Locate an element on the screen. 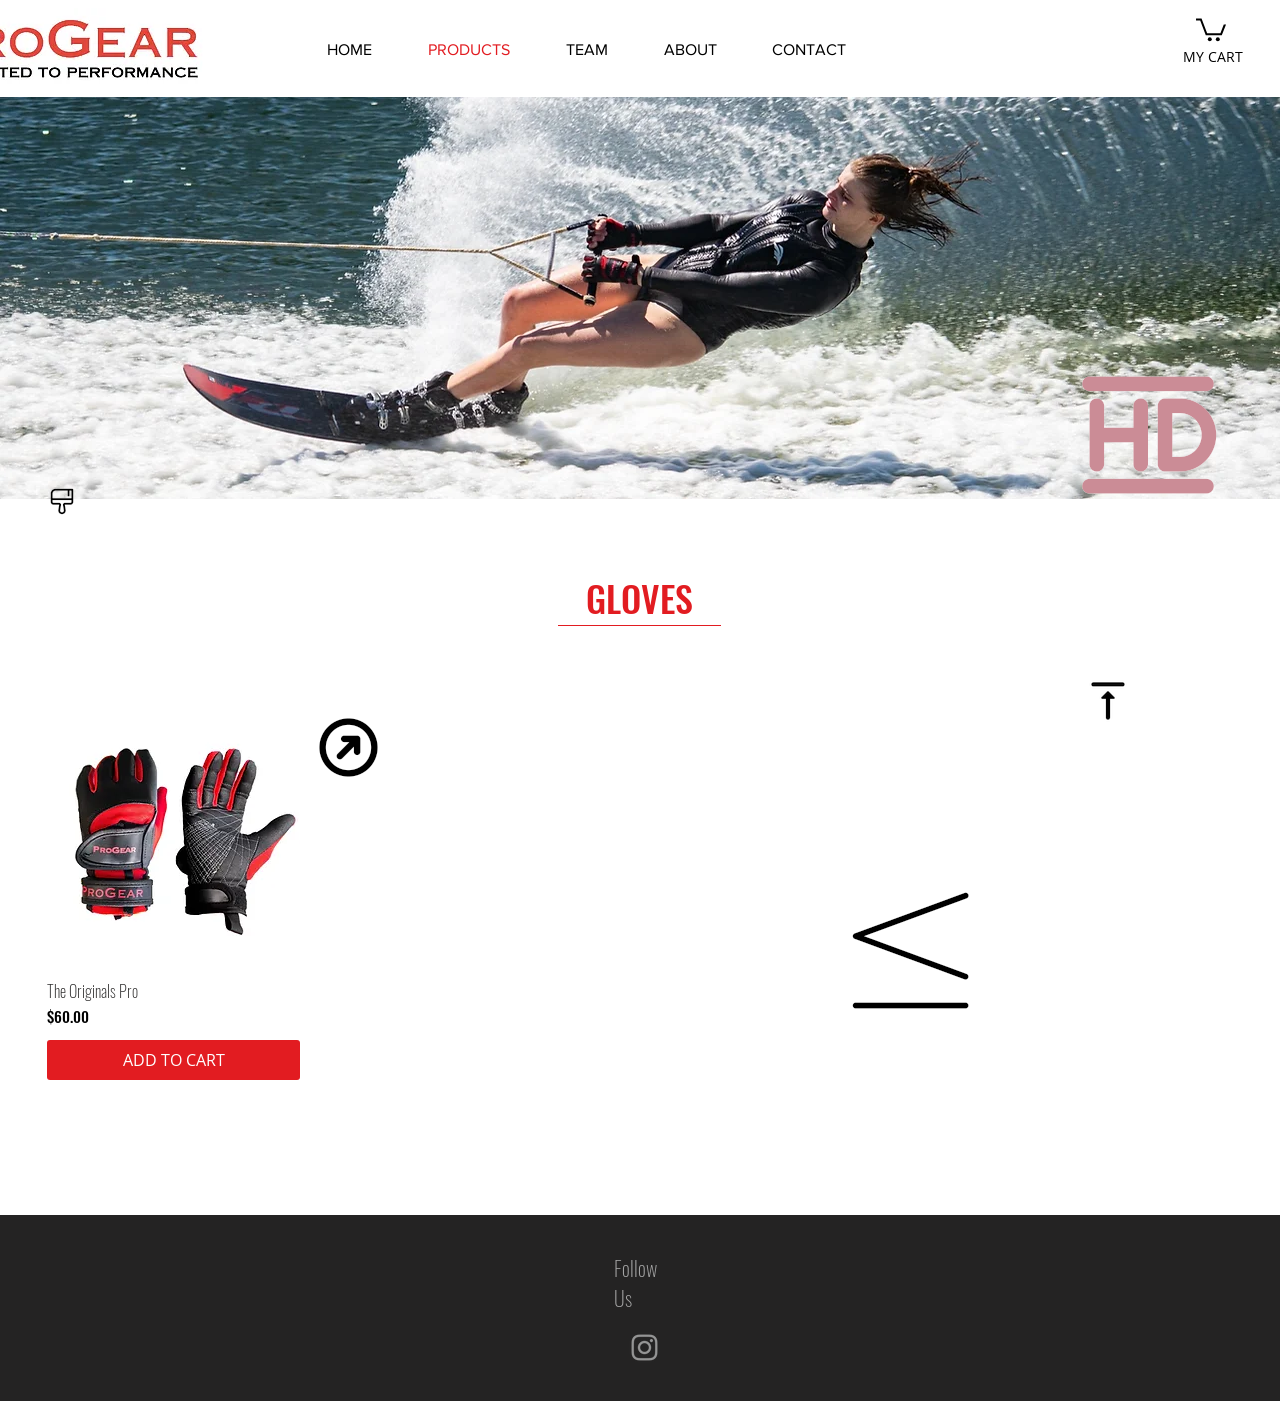 This screenshot has width=1280, height=1401. open link in new tab or window is located at coordinates (348, 747).